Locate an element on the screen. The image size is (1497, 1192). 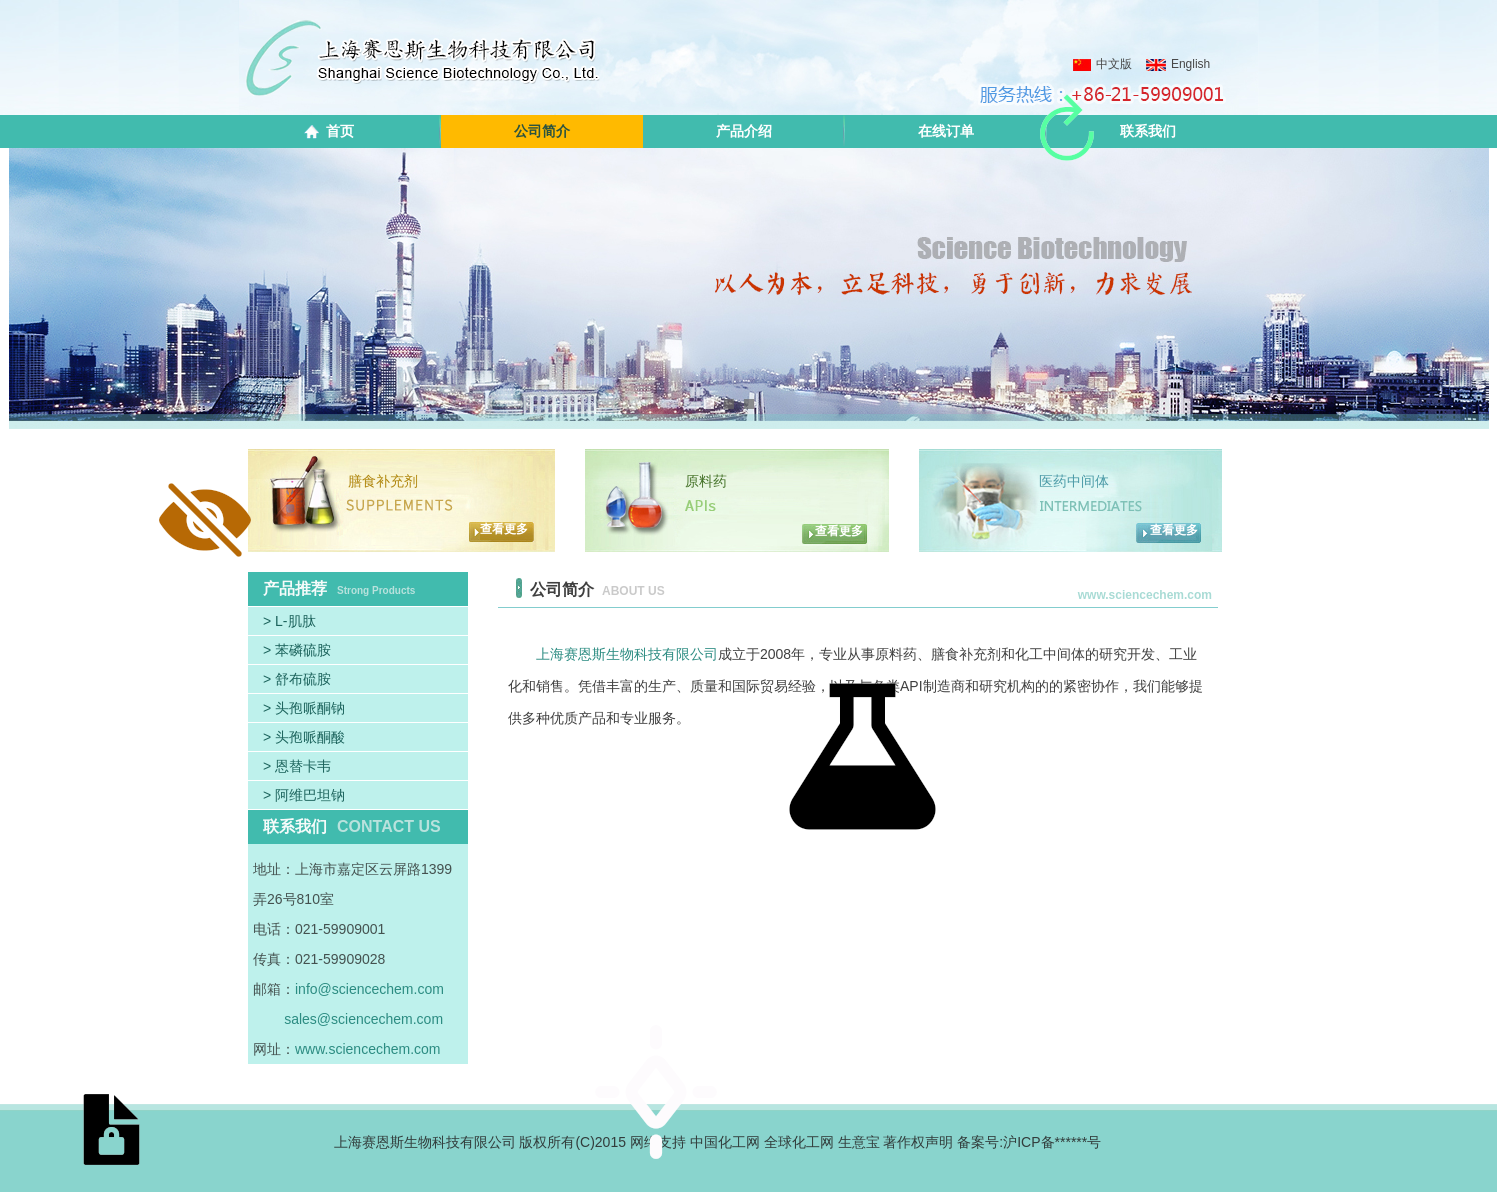
align keyframe to center of timeline is located at coordinates (656, 1092).